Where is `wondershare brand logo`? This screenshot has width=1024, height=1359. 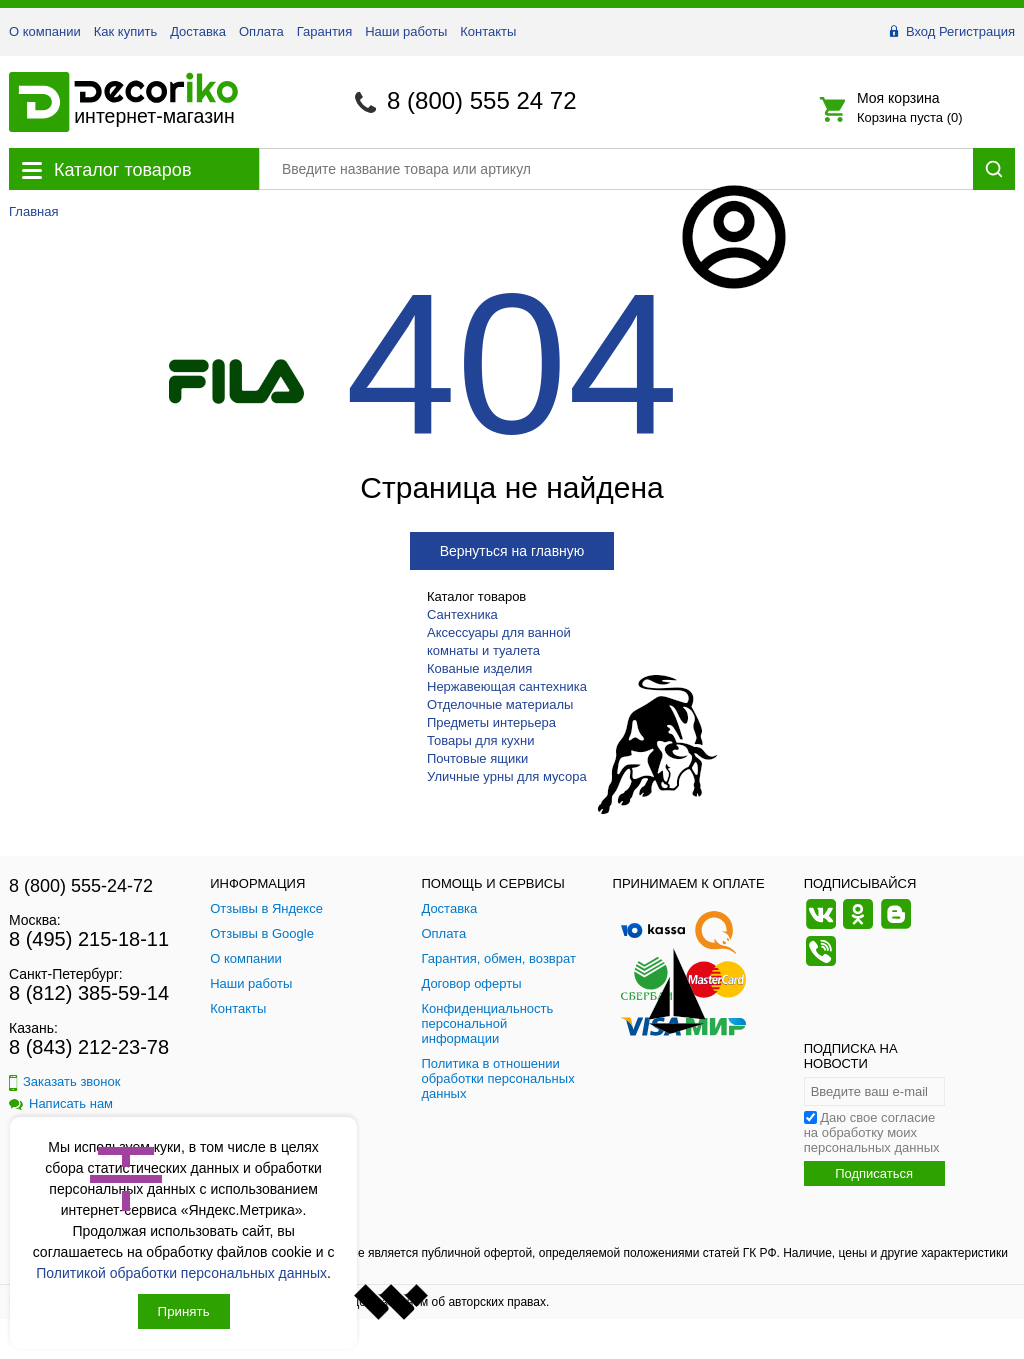
wondershare brand logo is located at coordinates (391, 1302).